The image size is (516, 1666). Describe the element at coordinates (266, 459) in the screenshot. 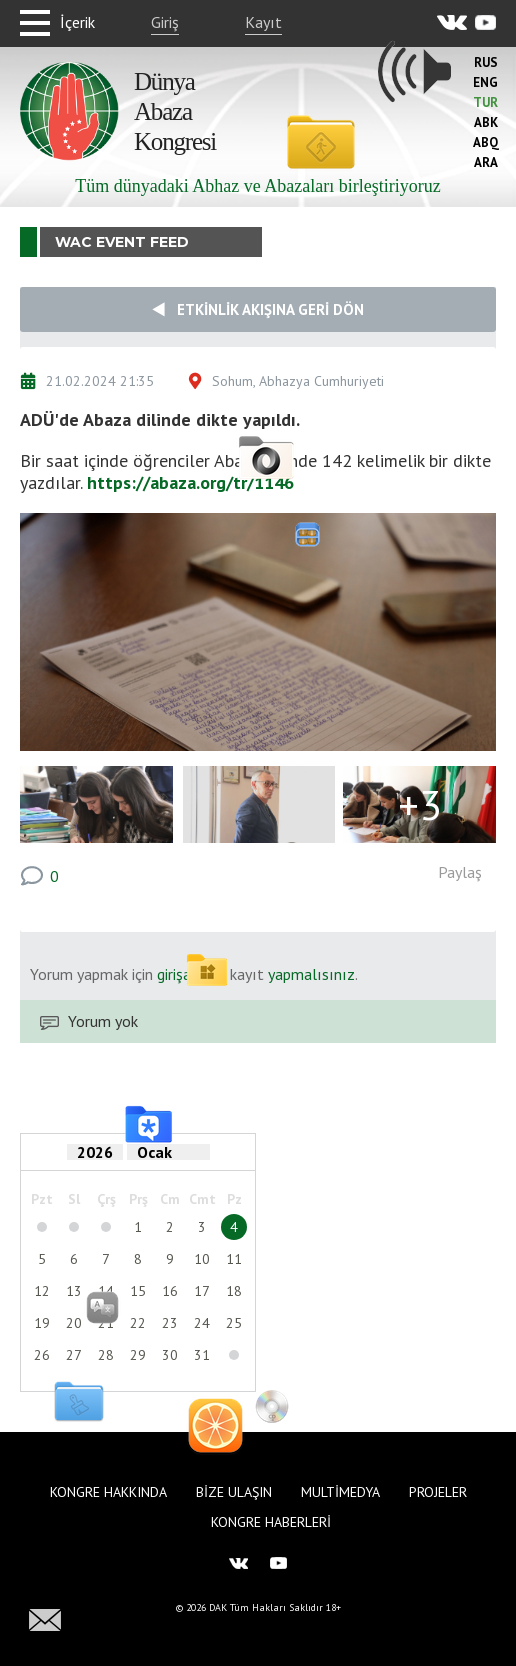

I see `open folder containing JSON configuration files` at that location.